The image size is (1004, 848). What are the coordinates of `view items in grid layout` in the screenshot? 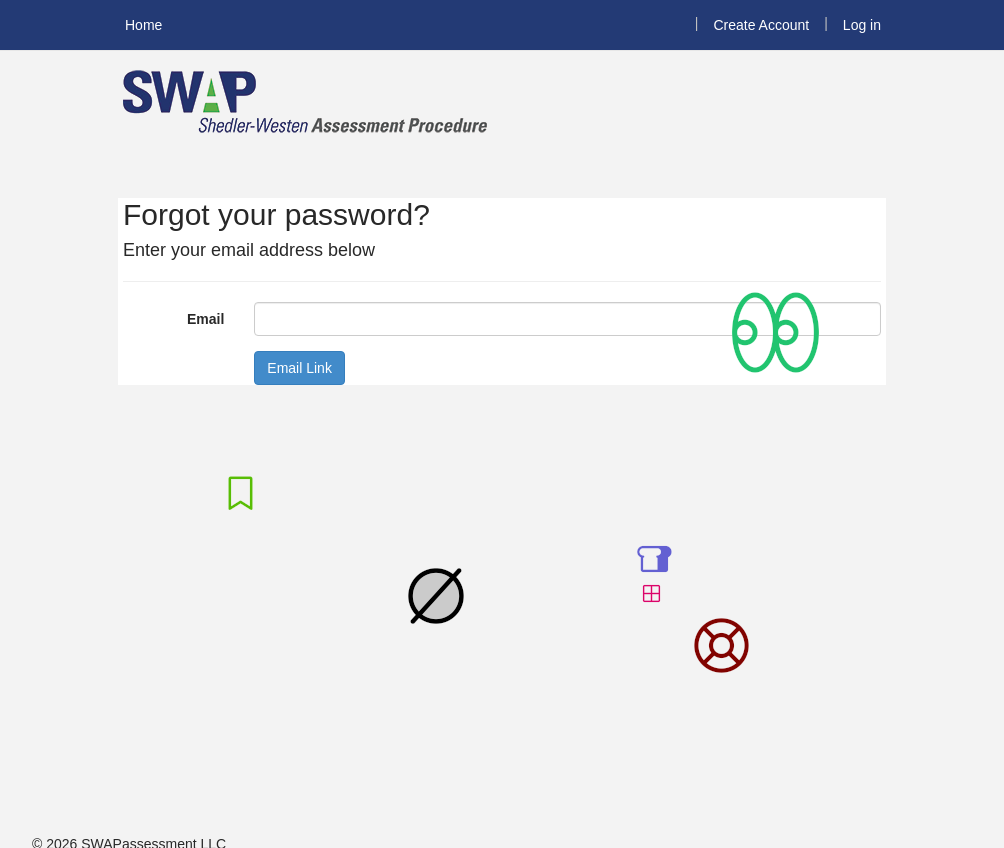 It's located at (651, 593).